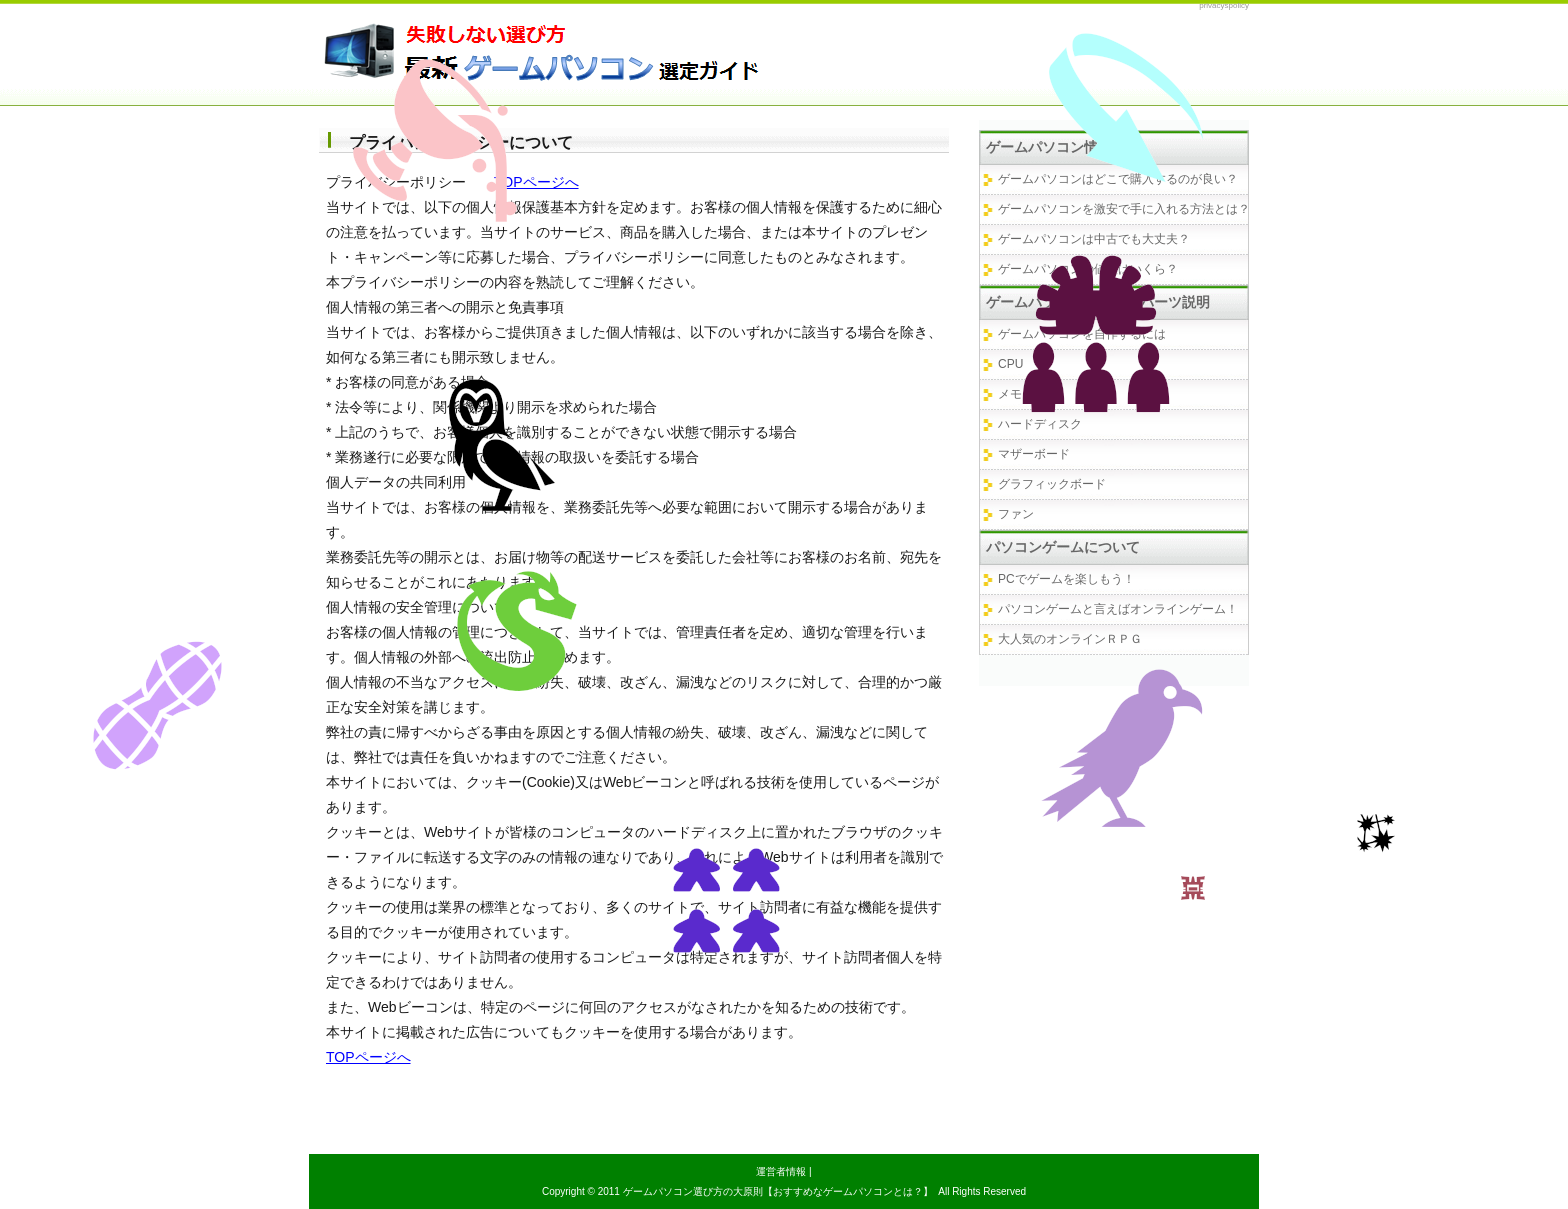 The height and width of the screenshot is (1209, 1568). What do you see at coordinates (726, 900) in the screenshot?
I see `view all players in the game` at bounding box center [726, 900].